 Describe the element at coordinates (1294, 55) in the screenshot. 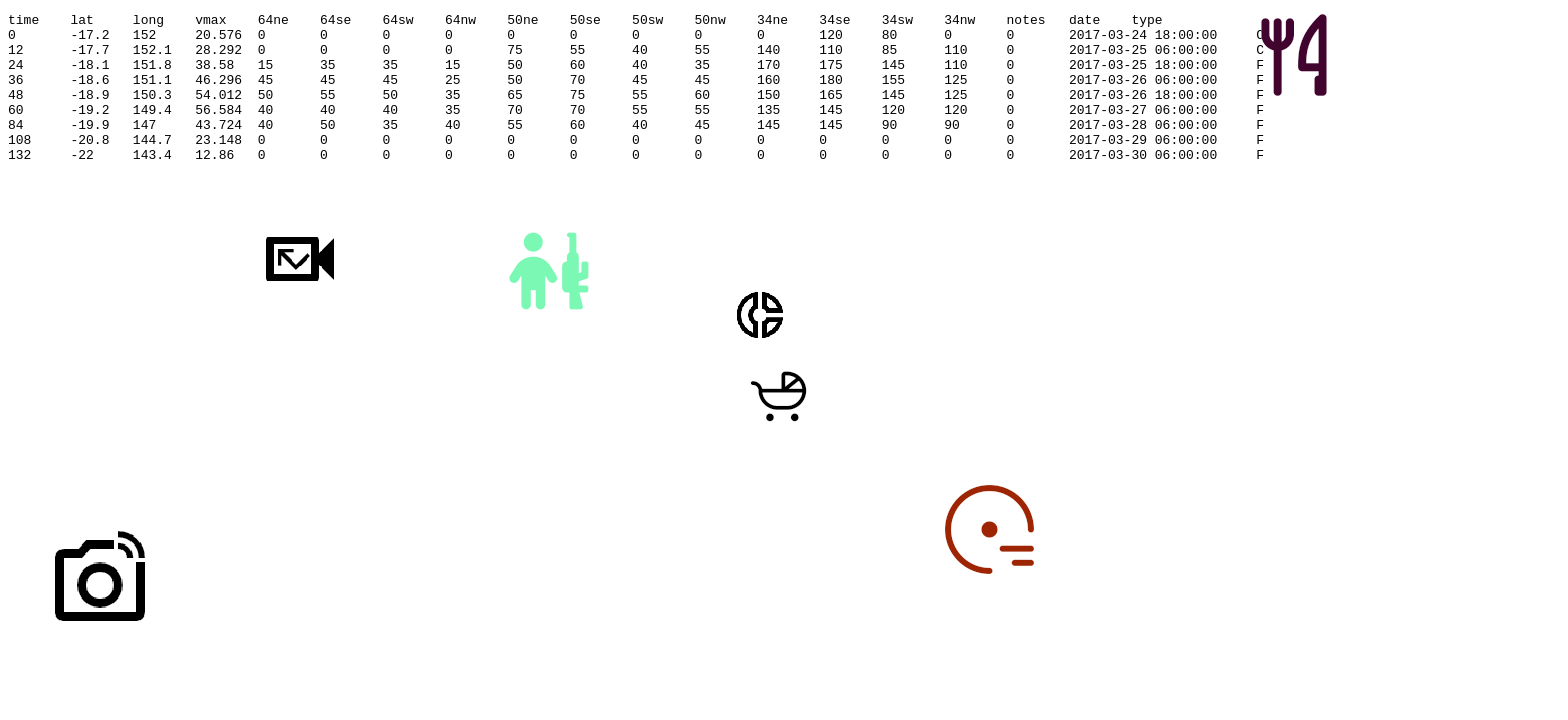

I see `access restaurant or dining options` at that location.